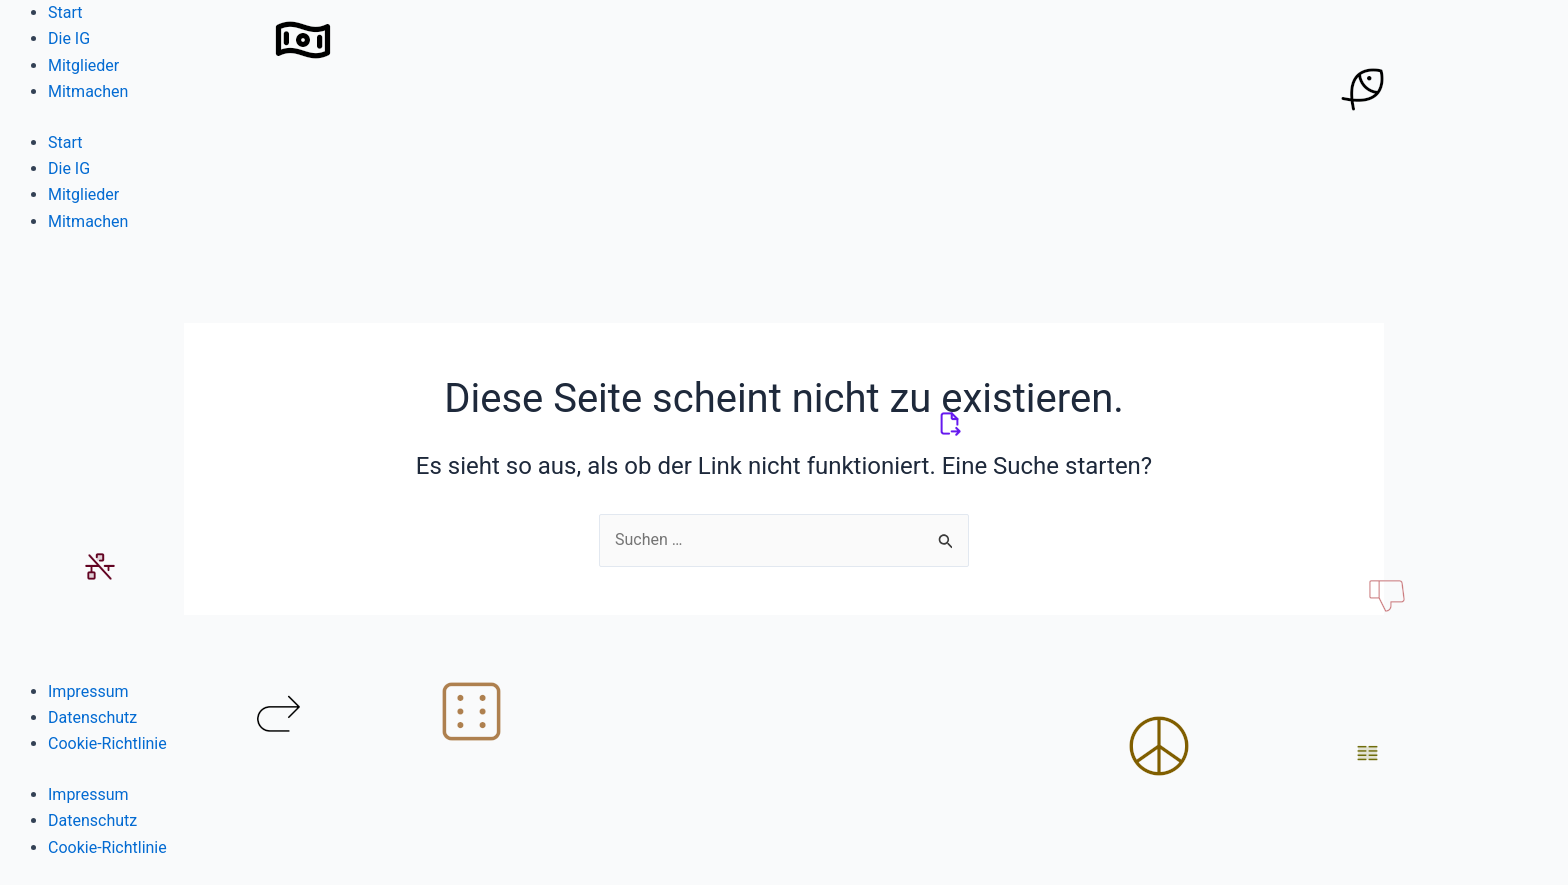 This screenshot has height=885, width=1568. What do you see at coordinates (100, 567) in the screenshot?
I see `network connection unavailable` at bounding box center [100, 567].